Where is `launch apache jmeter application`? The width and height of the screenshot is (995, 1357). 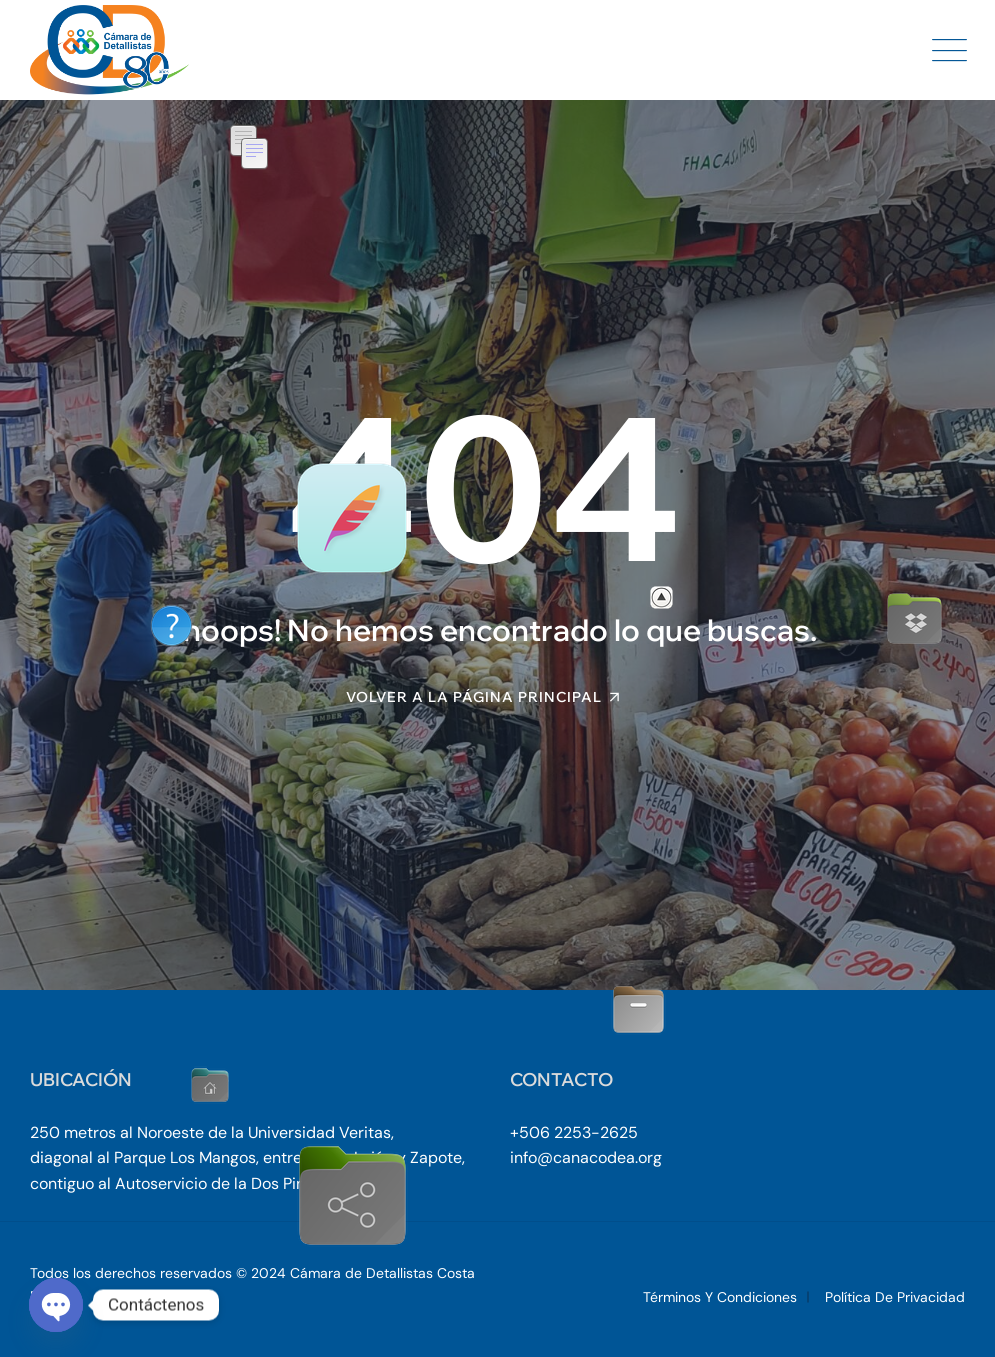 launch apache jmeter application is located at coordinates (352, 518).